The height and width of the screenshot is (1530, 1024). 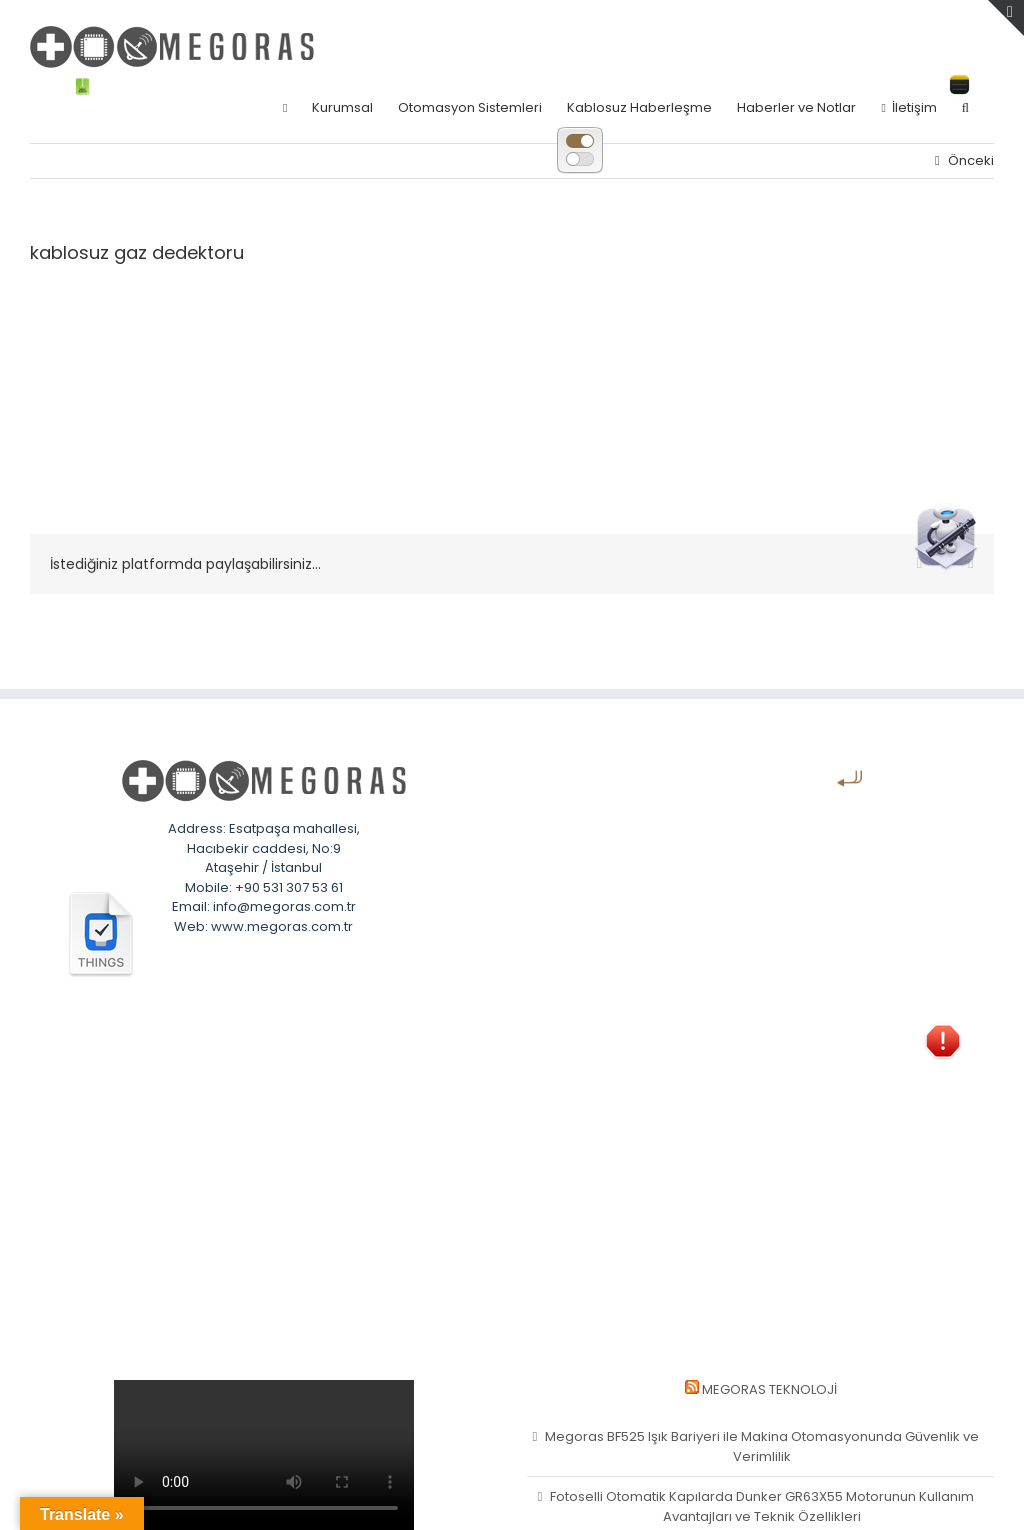 I want to click on android application package file (APK), so click(x=82, y=86).